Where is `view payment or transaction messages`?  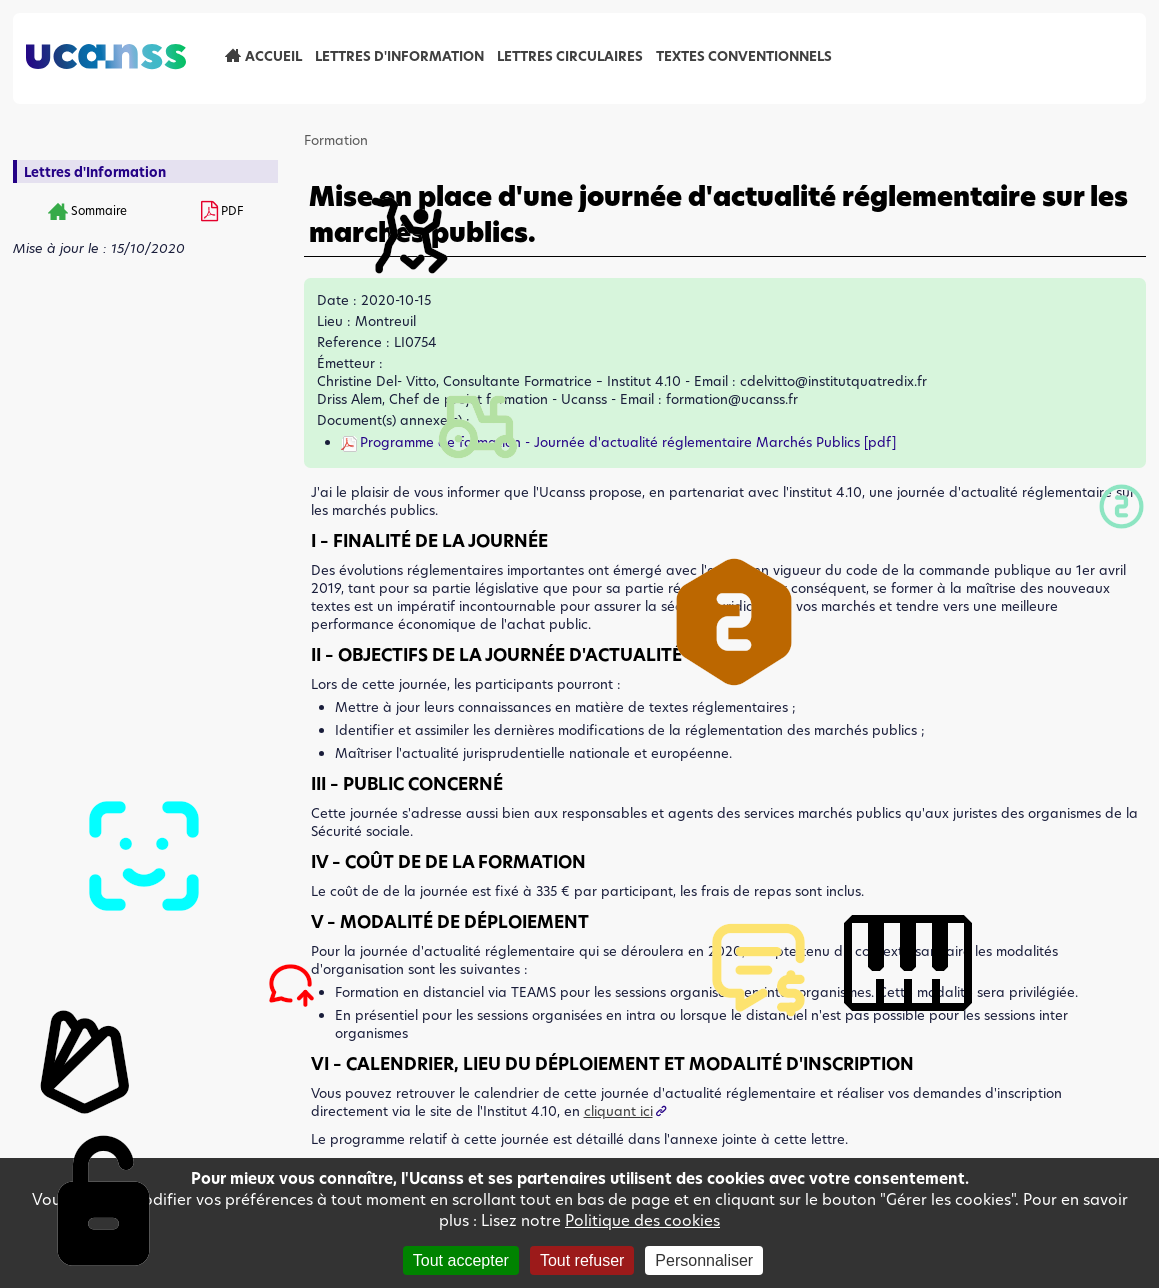
view payment or transaction messages is located at coordinates (758, 965).